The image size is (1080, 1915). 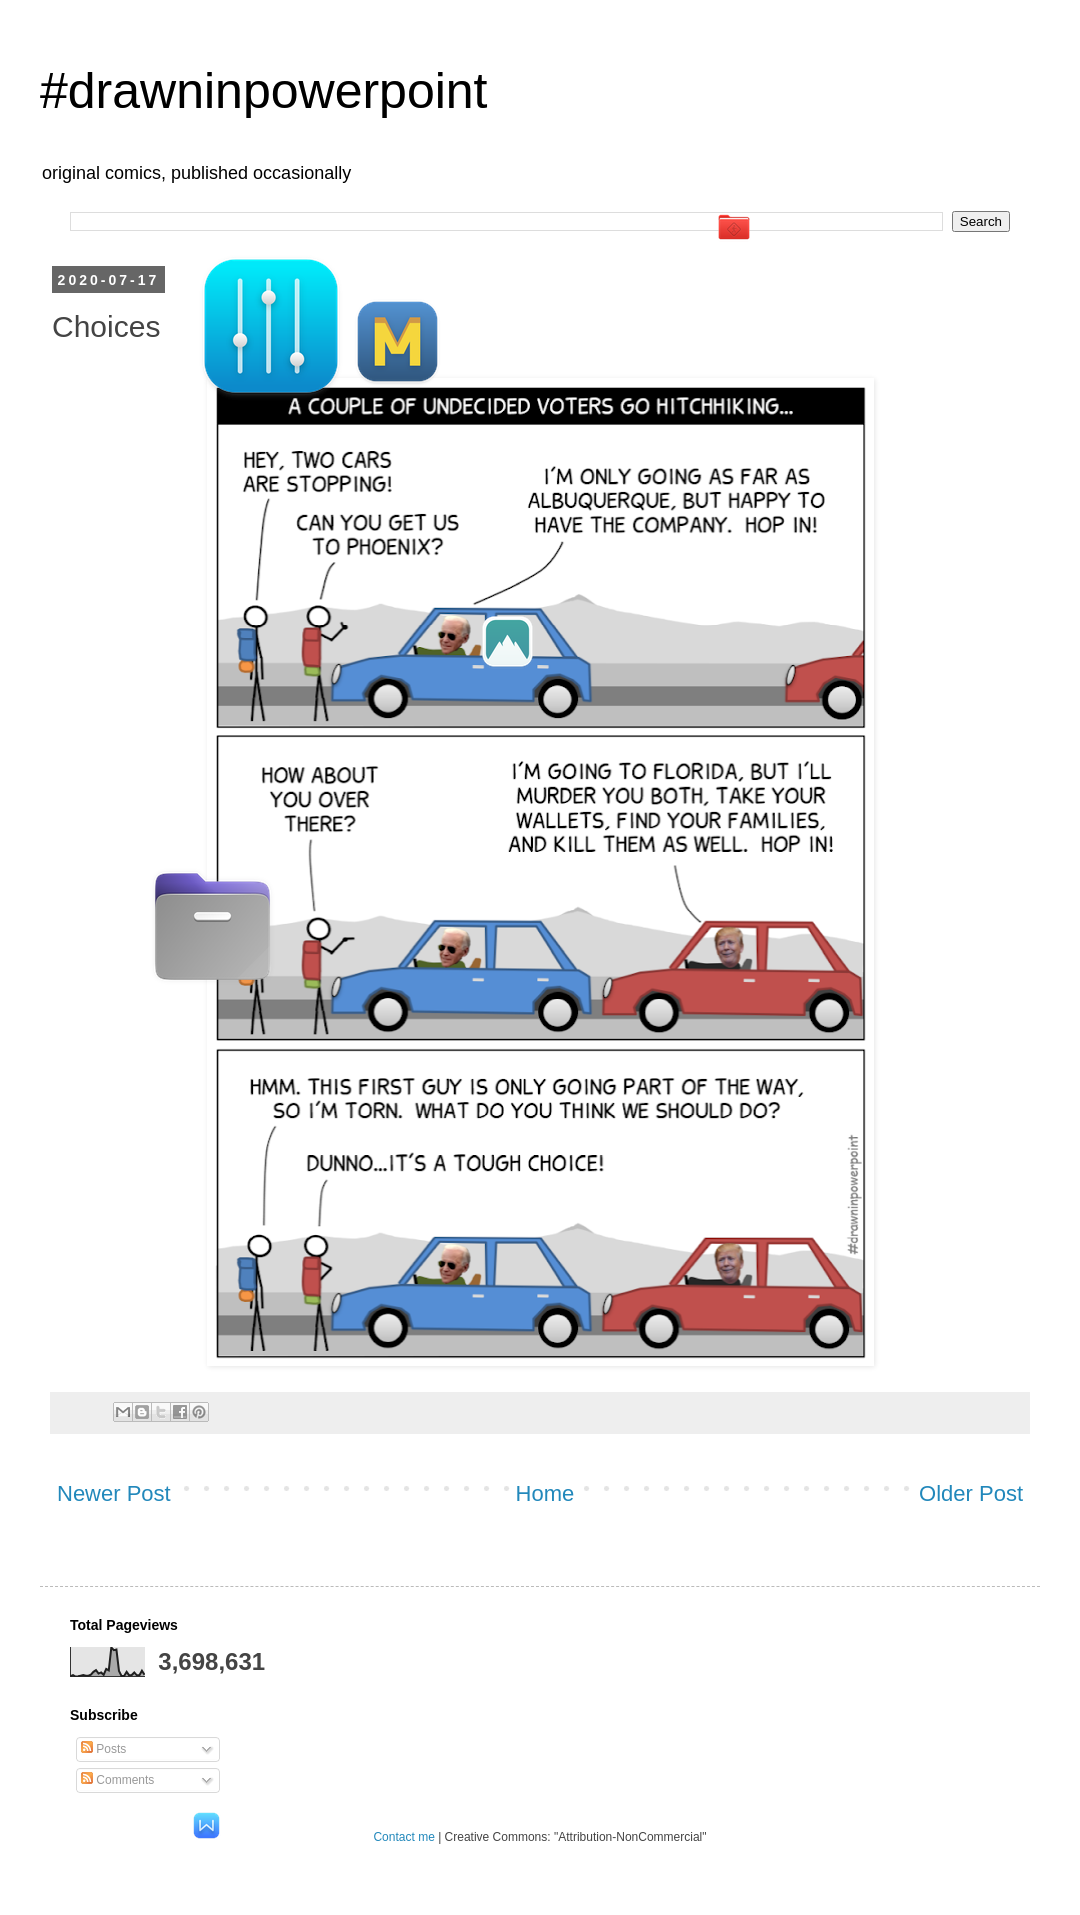 I want to click on launch mullvad browser app, so click(x=397, y=341).